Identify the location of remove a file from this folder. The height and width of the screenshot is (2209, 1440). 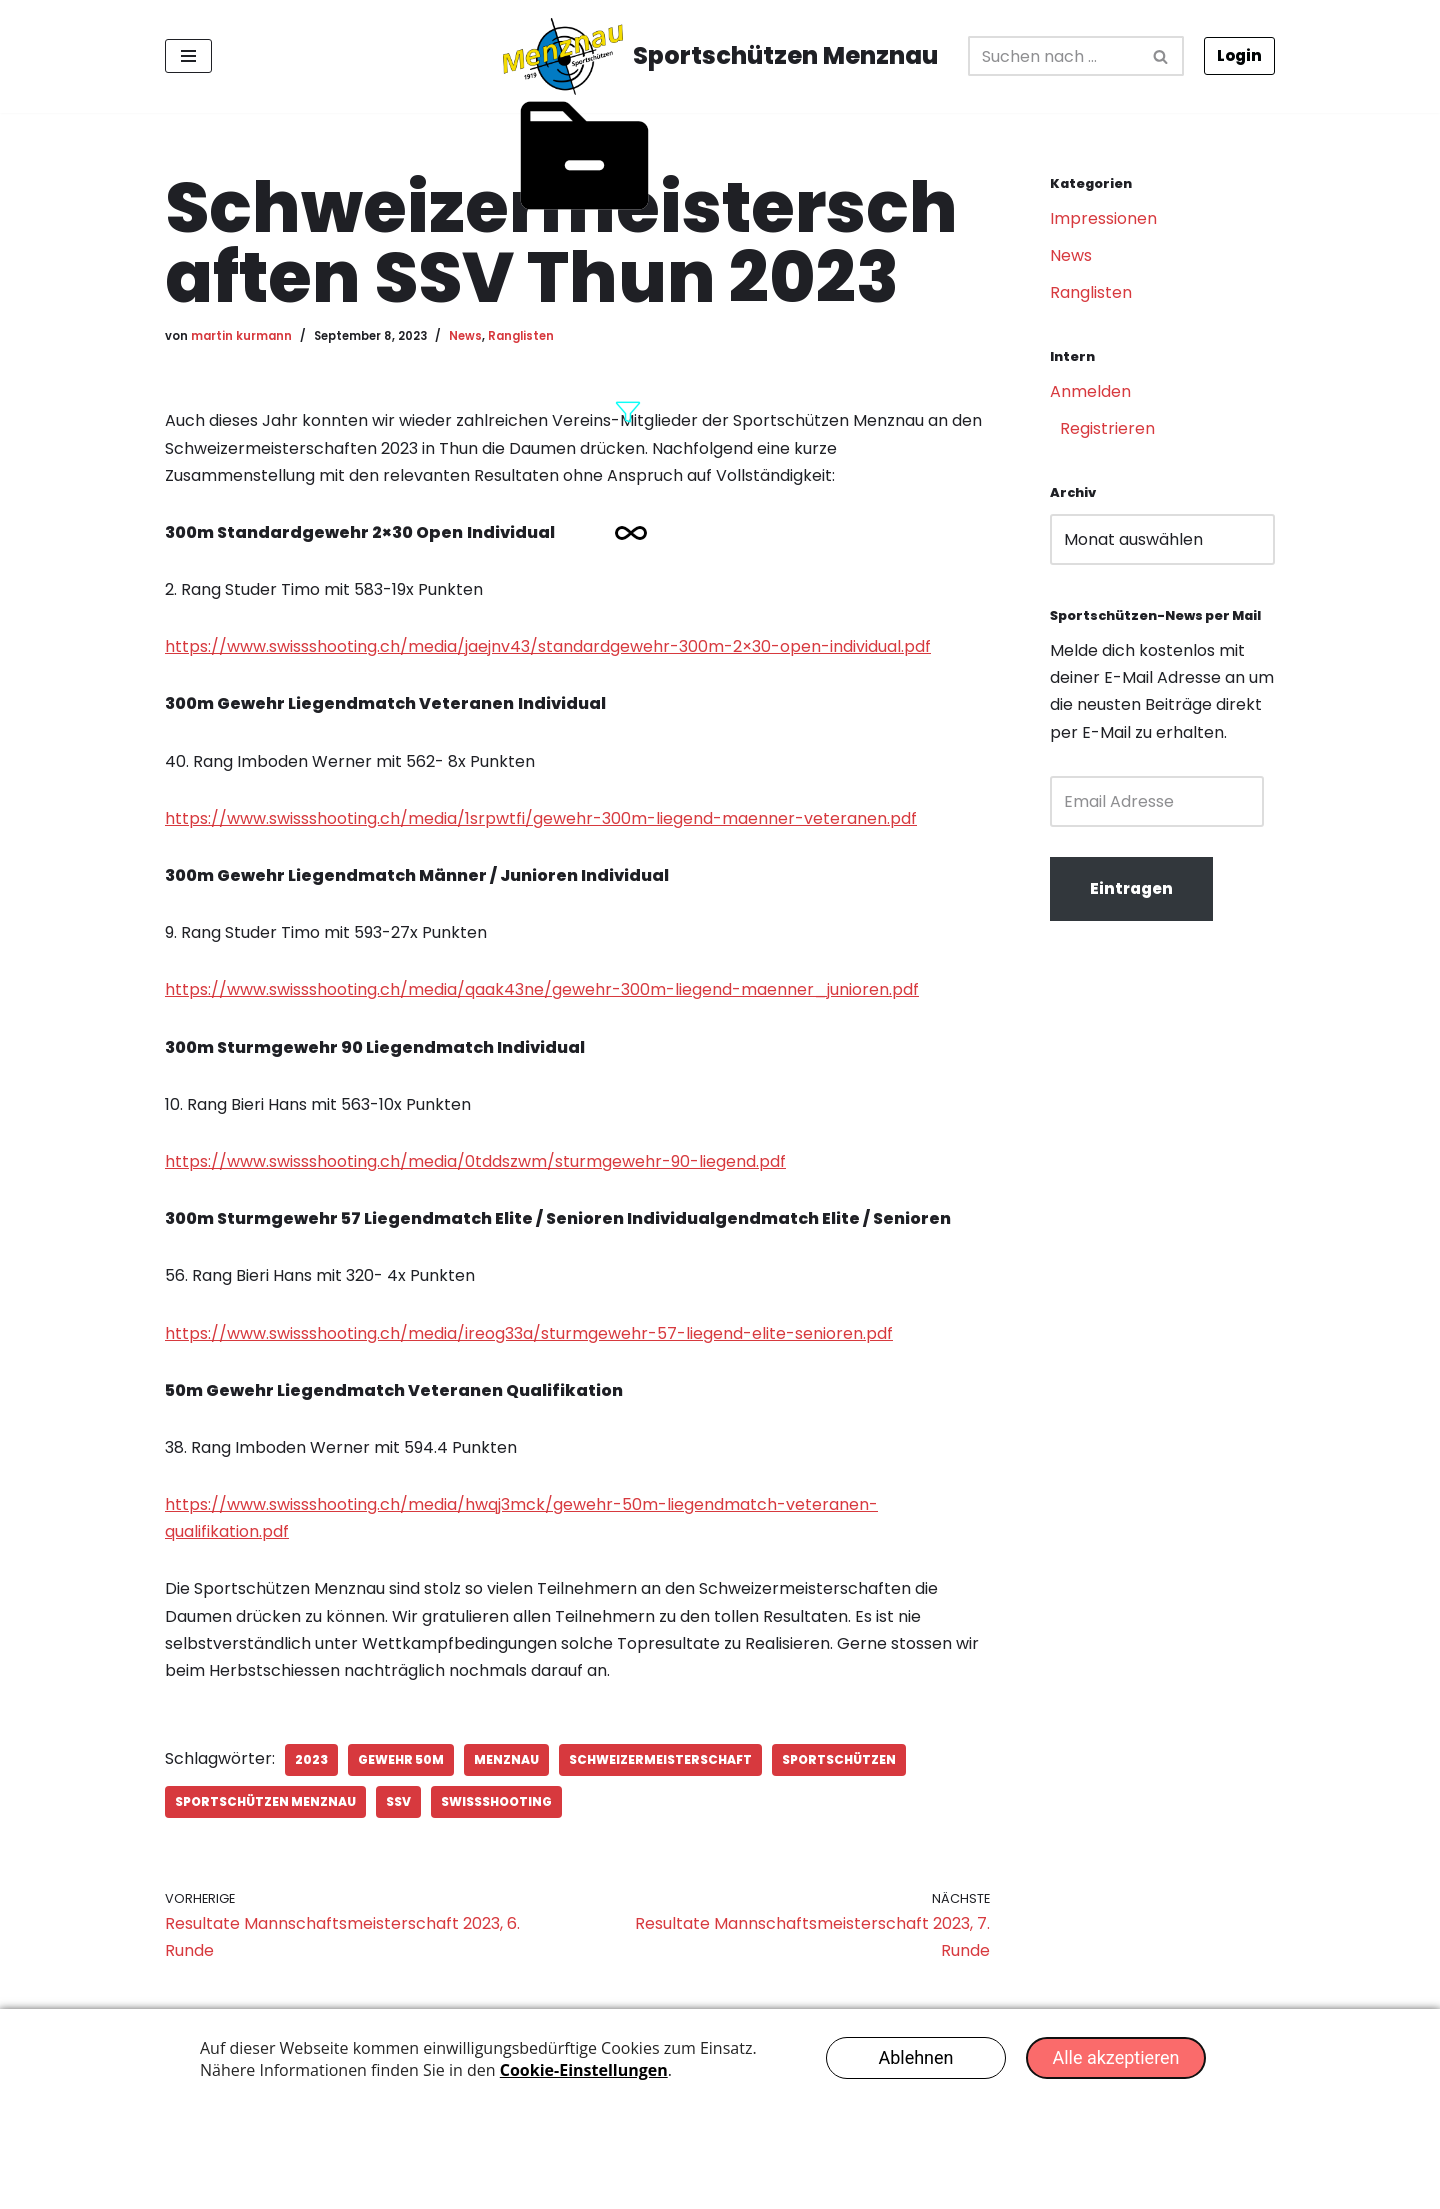
(584, 155).